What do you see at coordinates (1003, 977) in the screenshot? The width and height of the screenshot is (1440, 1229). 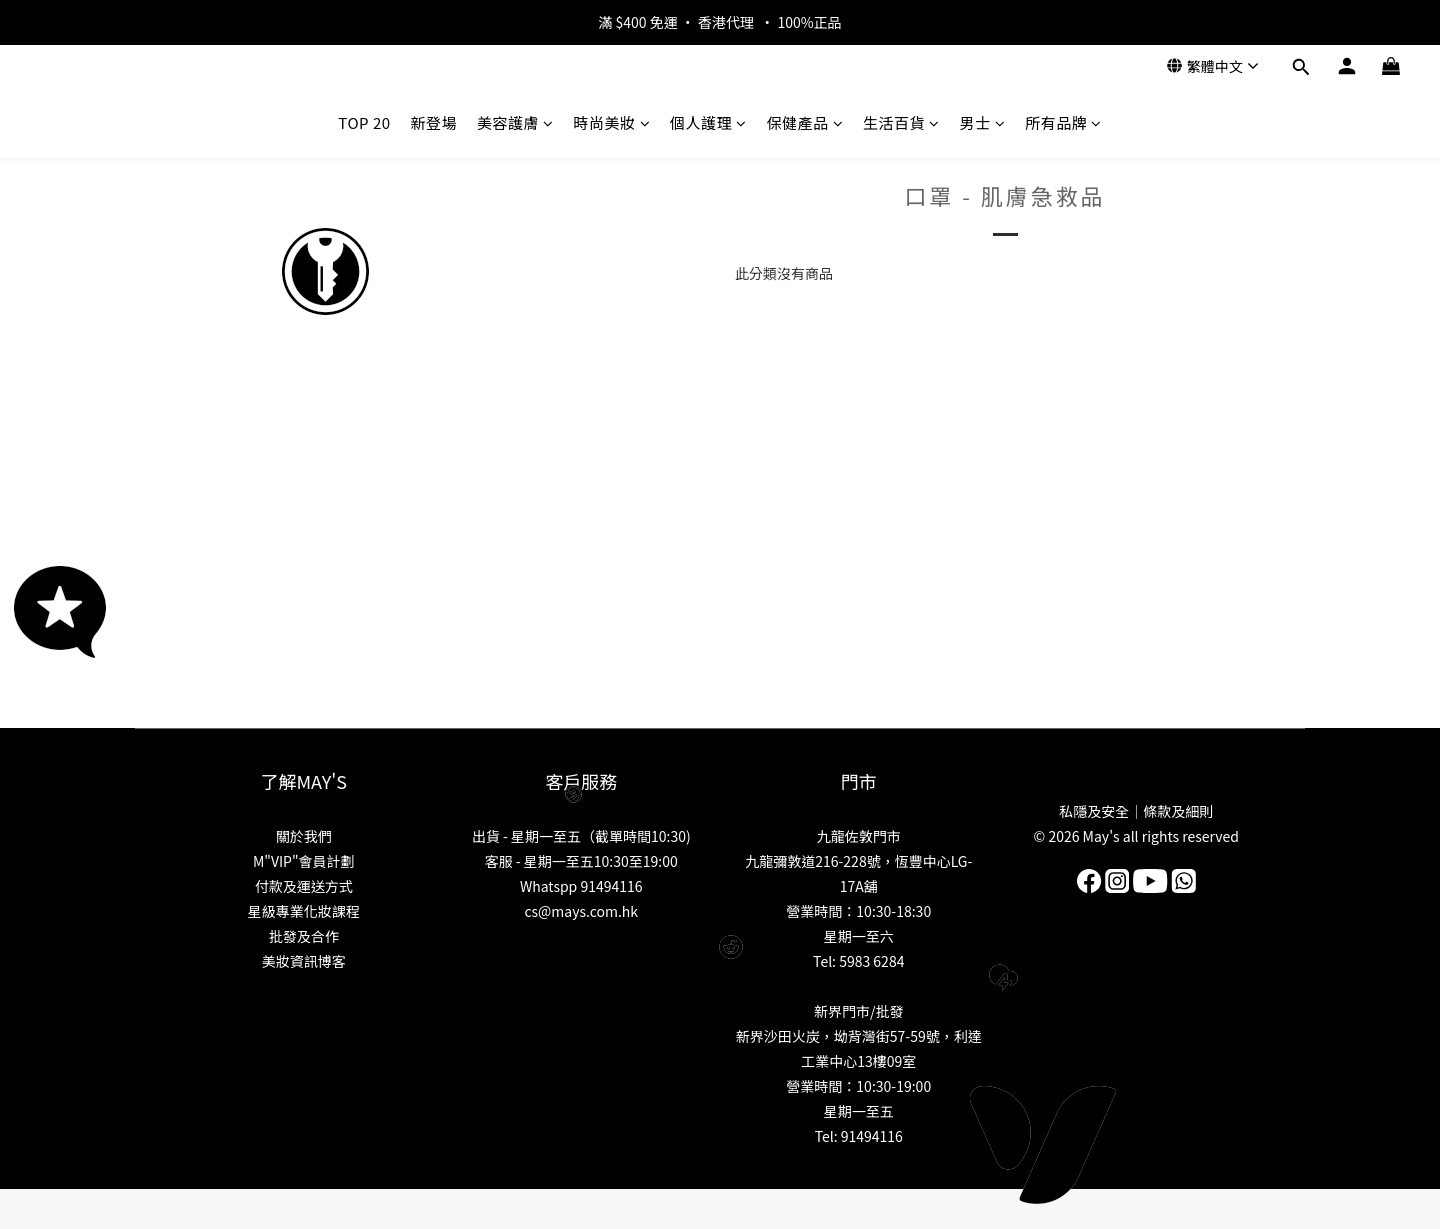 I see `indicates thunderstorm weather conditions` at bounding box center [1003, 977].